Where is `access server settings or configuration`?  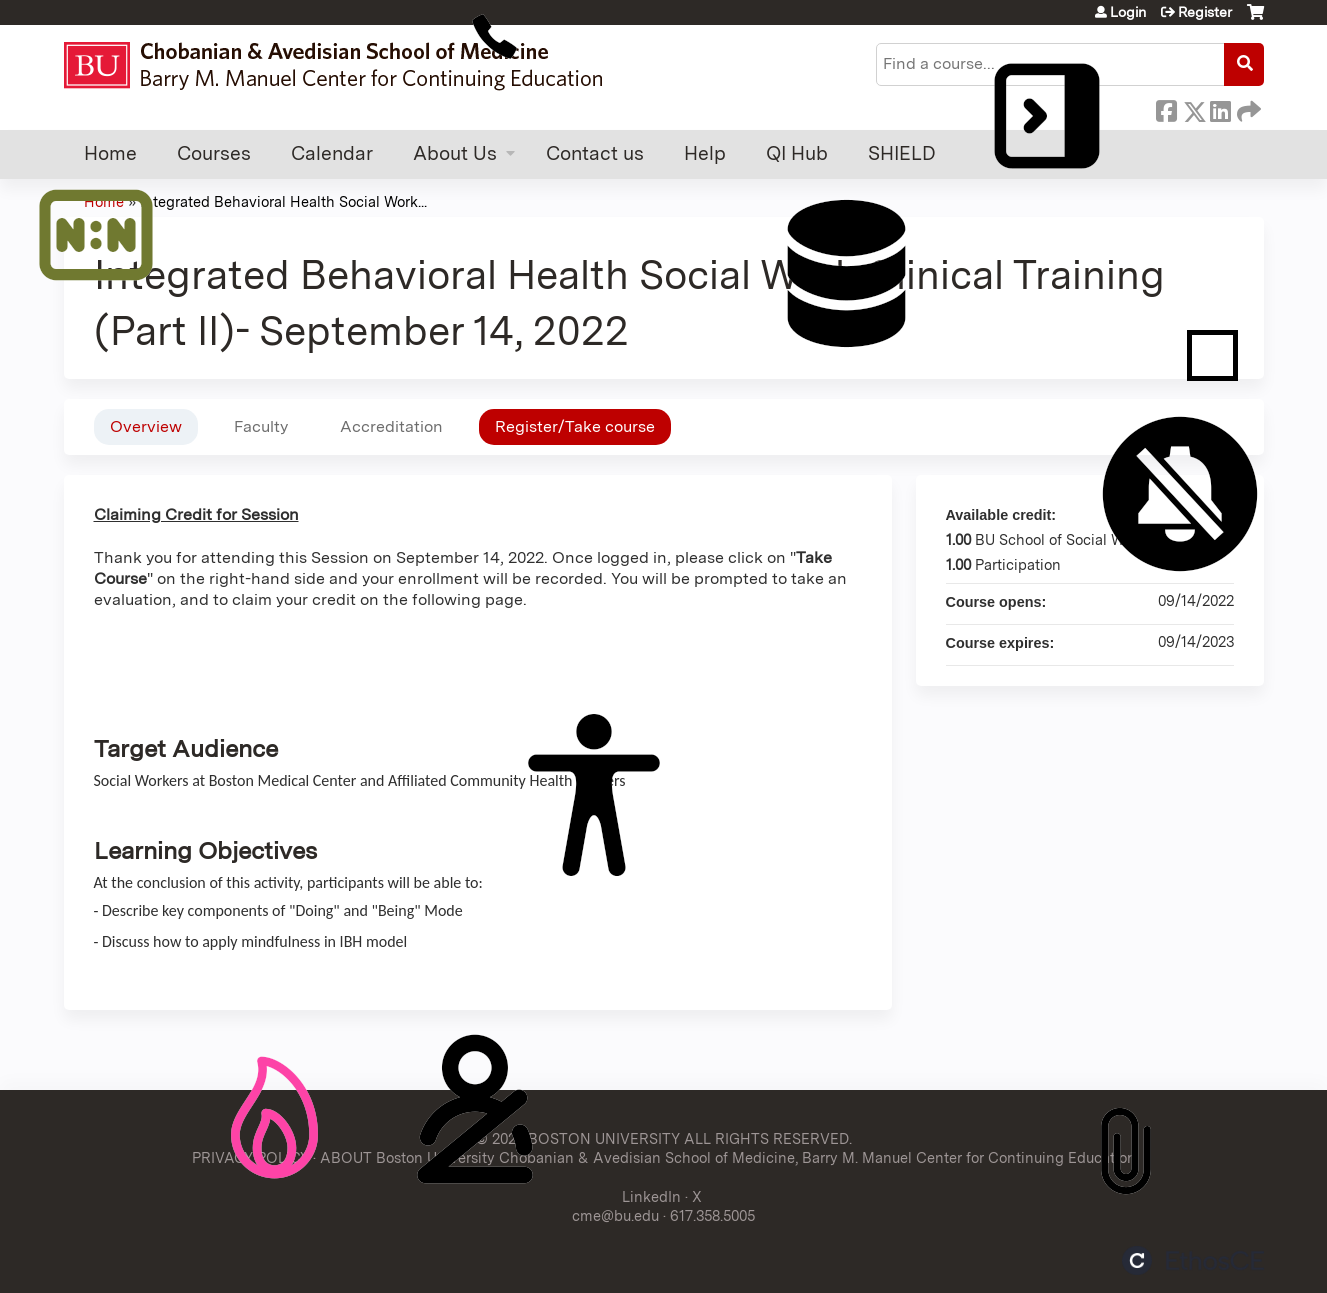
access server settings or configuration is located at coordinates (846, 273).